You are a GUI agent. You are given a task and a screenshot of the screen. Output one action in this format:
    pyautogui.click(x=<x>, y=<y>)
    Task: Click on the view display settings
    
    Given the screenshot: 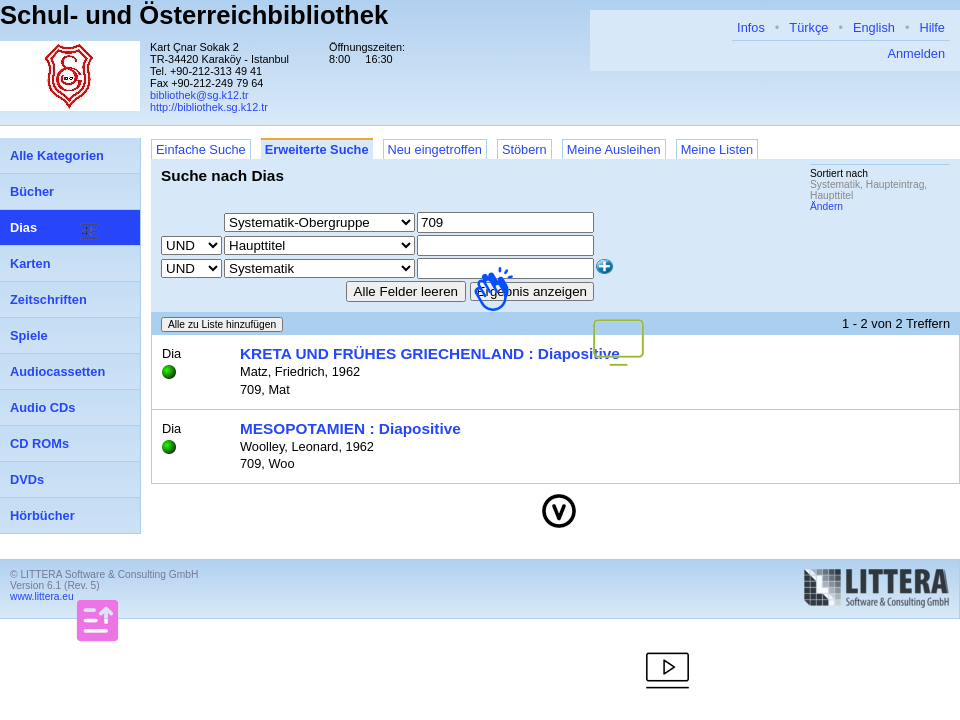 What is the action you would take?
    pyautogui.click(x=618, y=340)
    